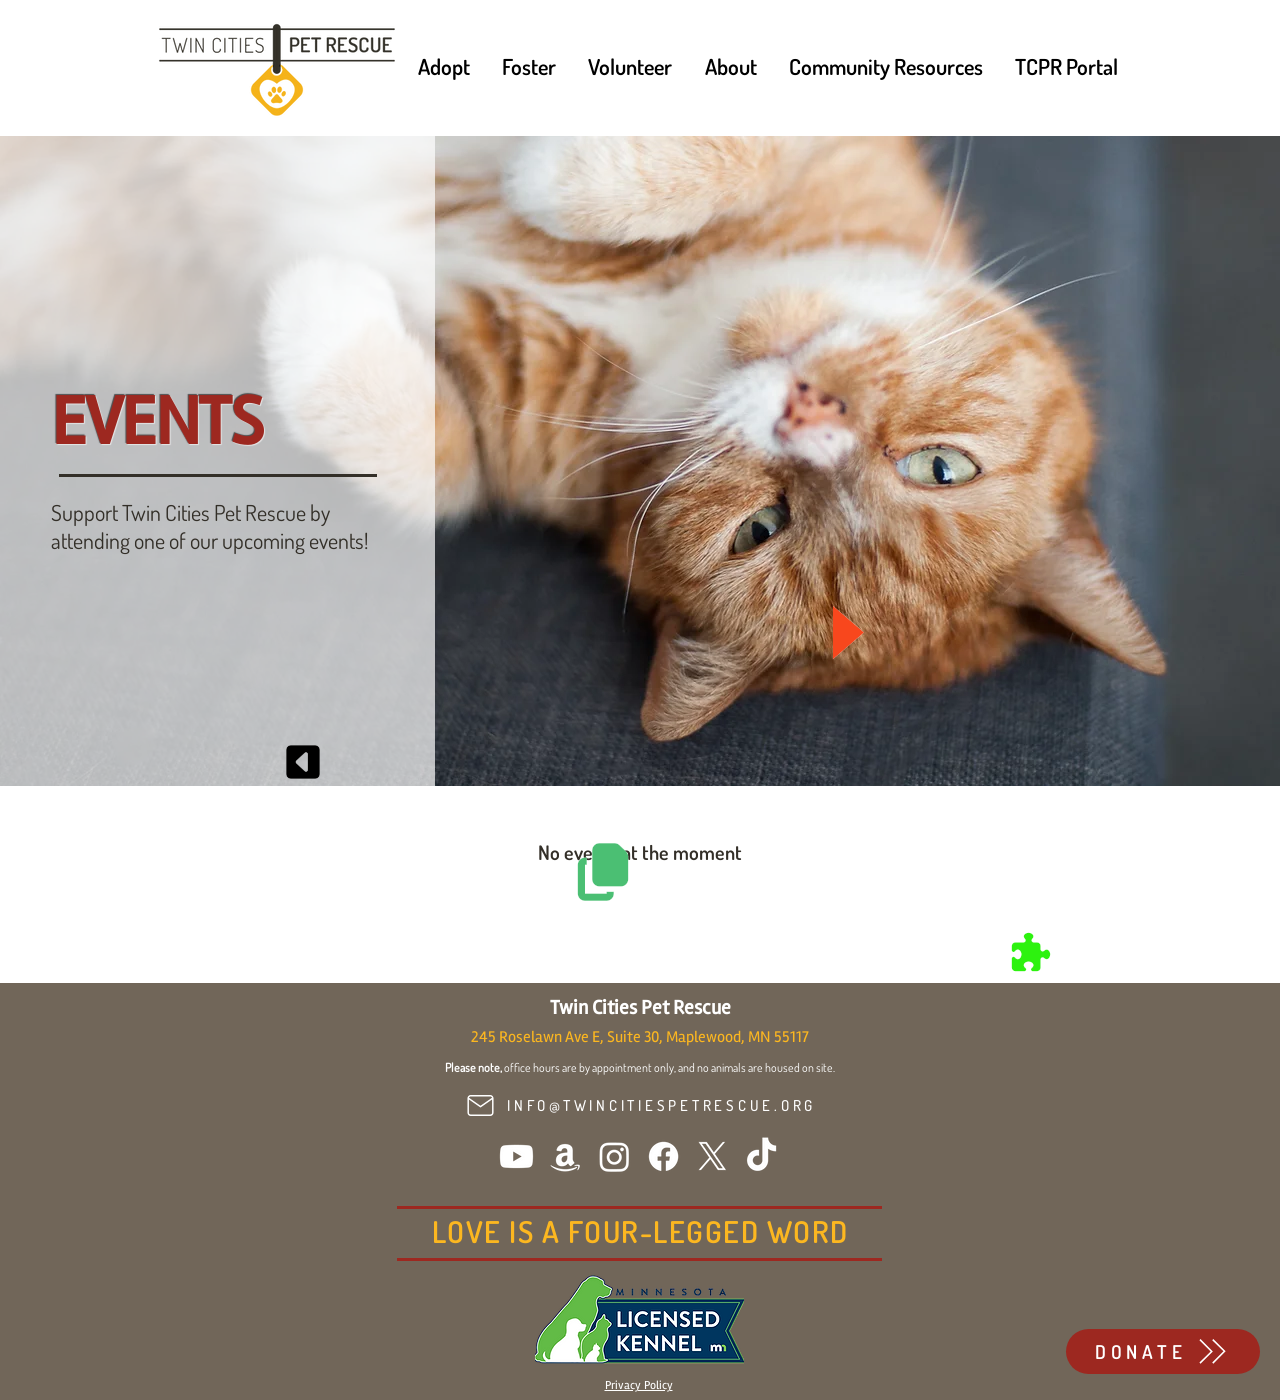  Describe the element at coordinates (1031, 952) in the screenshot. I see `access plugins or extensions` at that location.